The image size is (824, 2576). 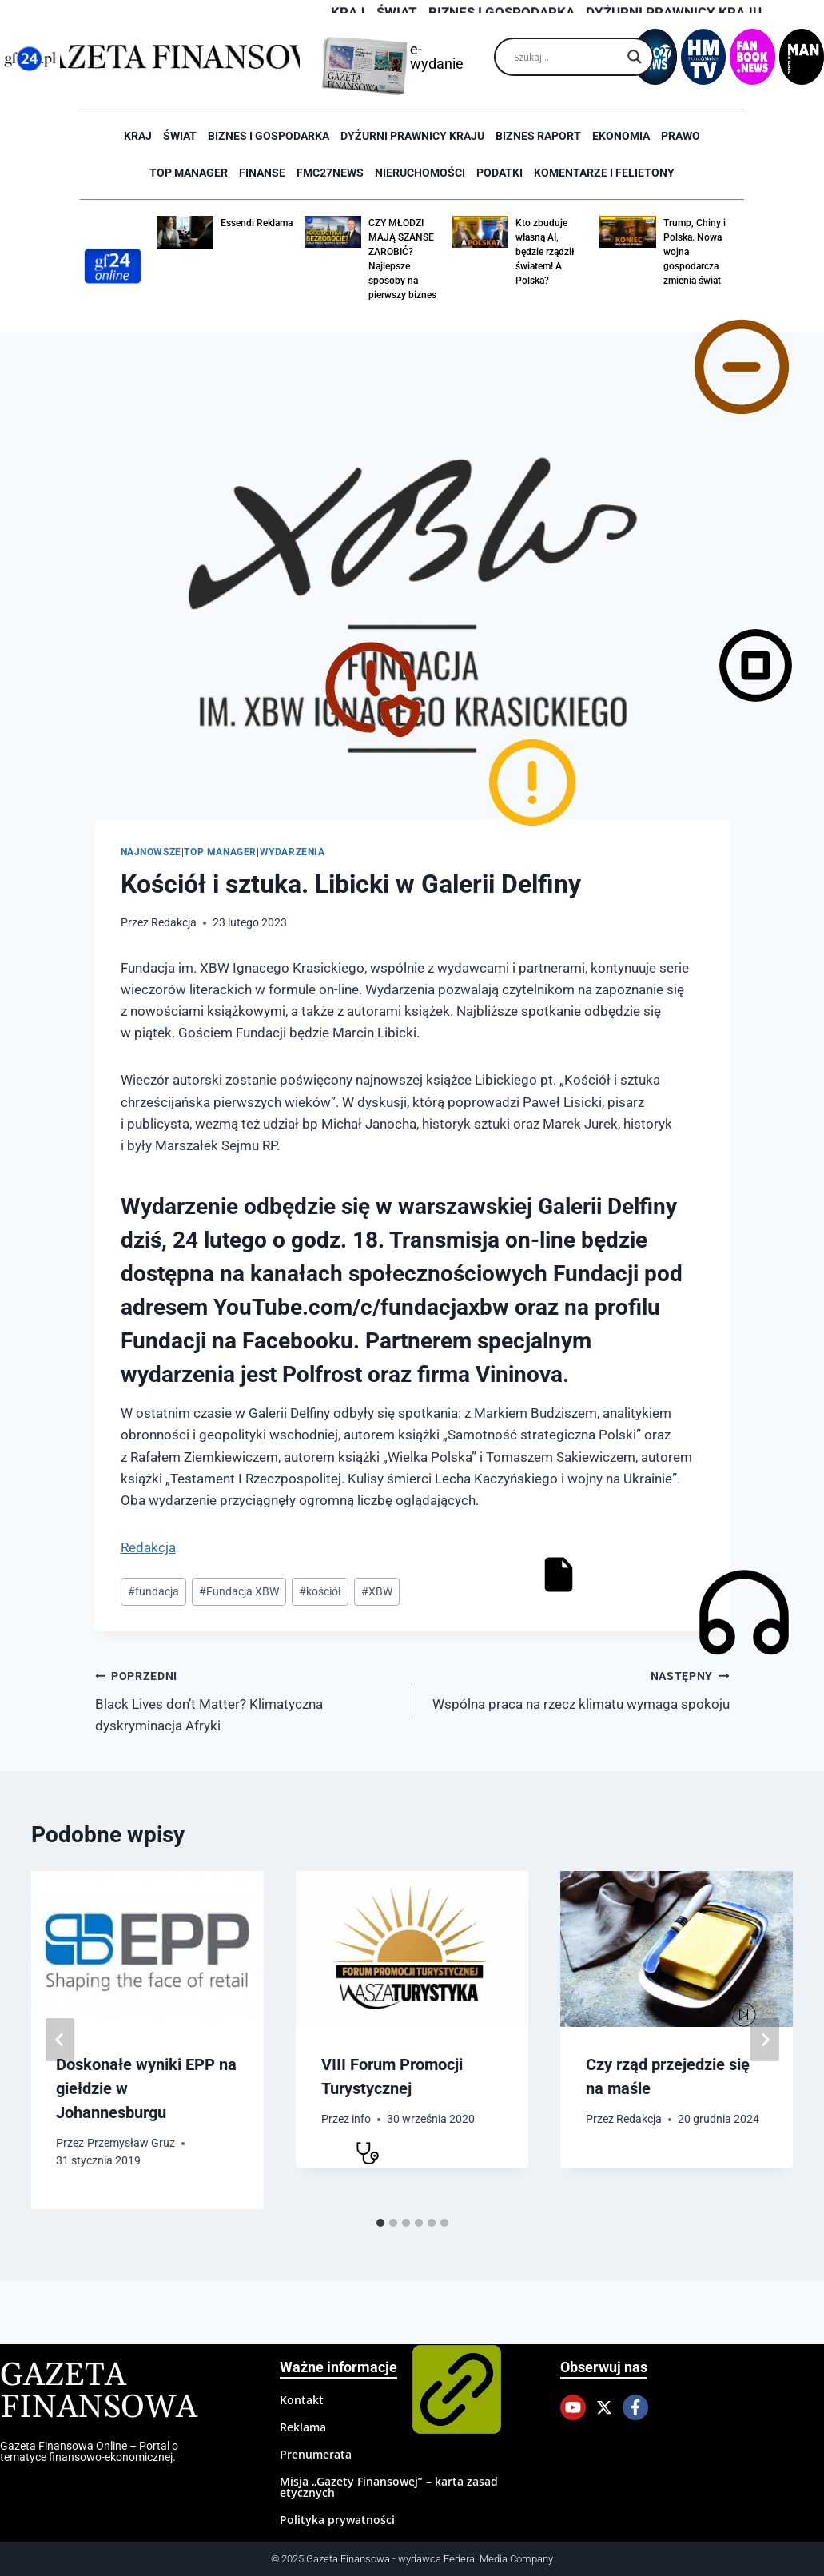 What do you see at coordinates (532, 782) in the screenshot?
I see `indicates a warning or alert status` at bounding box center [532, 782].